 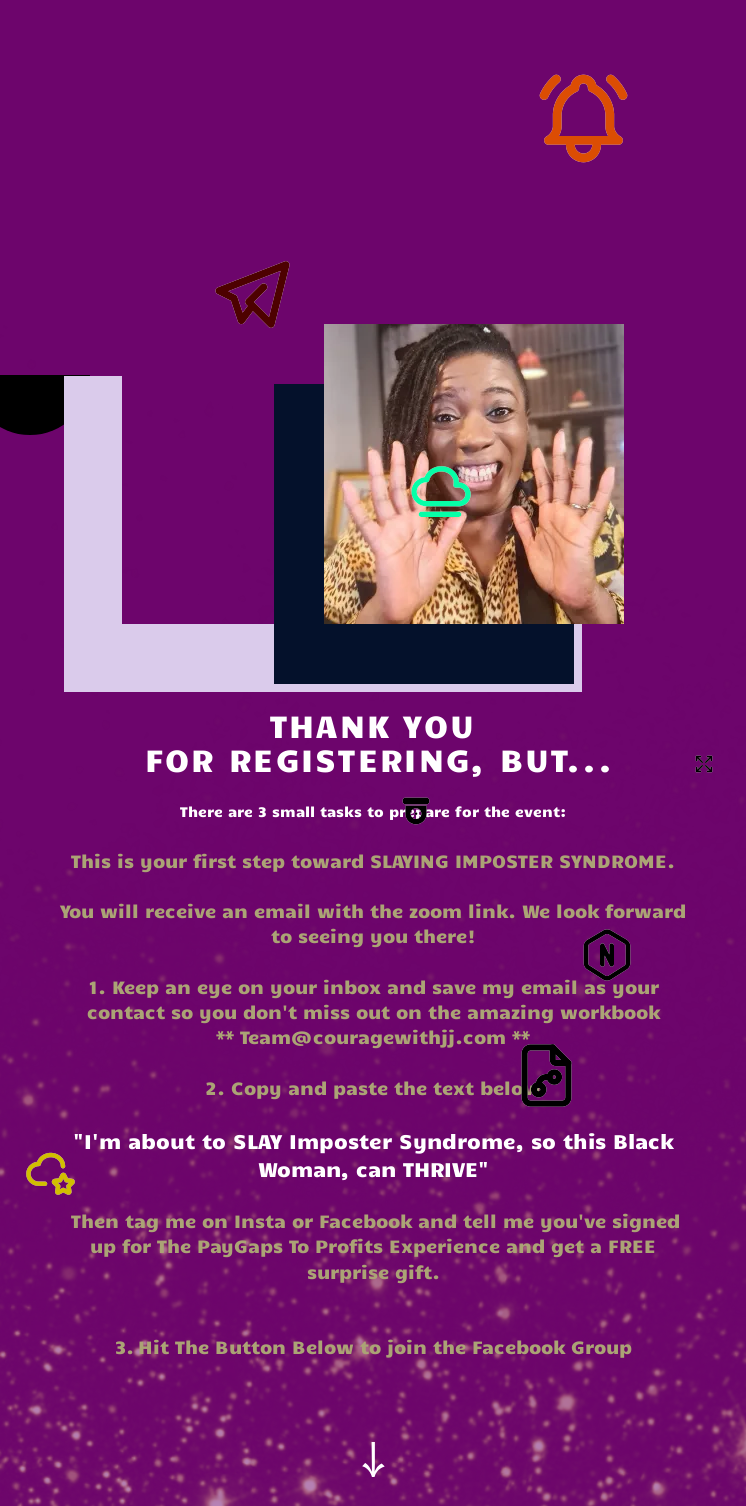 What do you see at coordinates (416, 811) in the screenshot?
I see `access security camera settings` at bounding box center [416, 811].